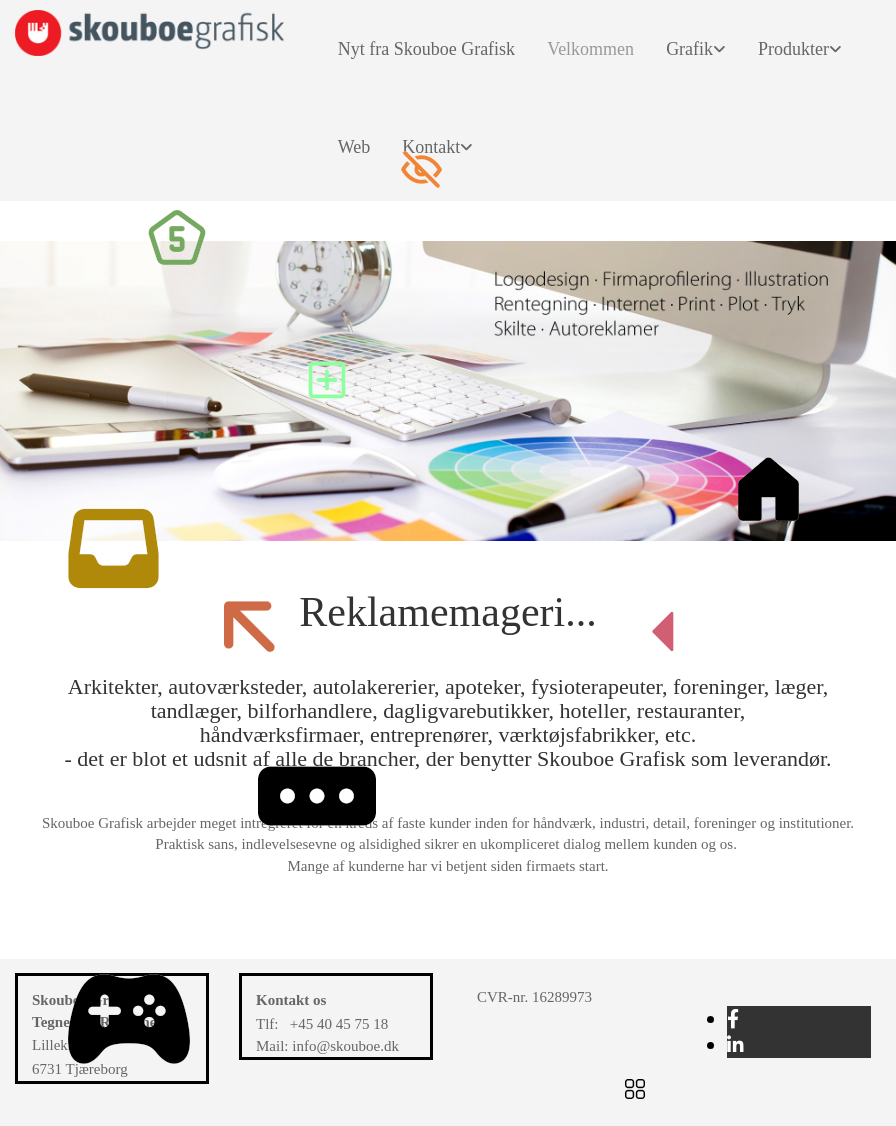 The image size is (896, 1126). Describe the element at coordinates (768, 490) in the screenshot. I see `navigate to home screen` at that location.